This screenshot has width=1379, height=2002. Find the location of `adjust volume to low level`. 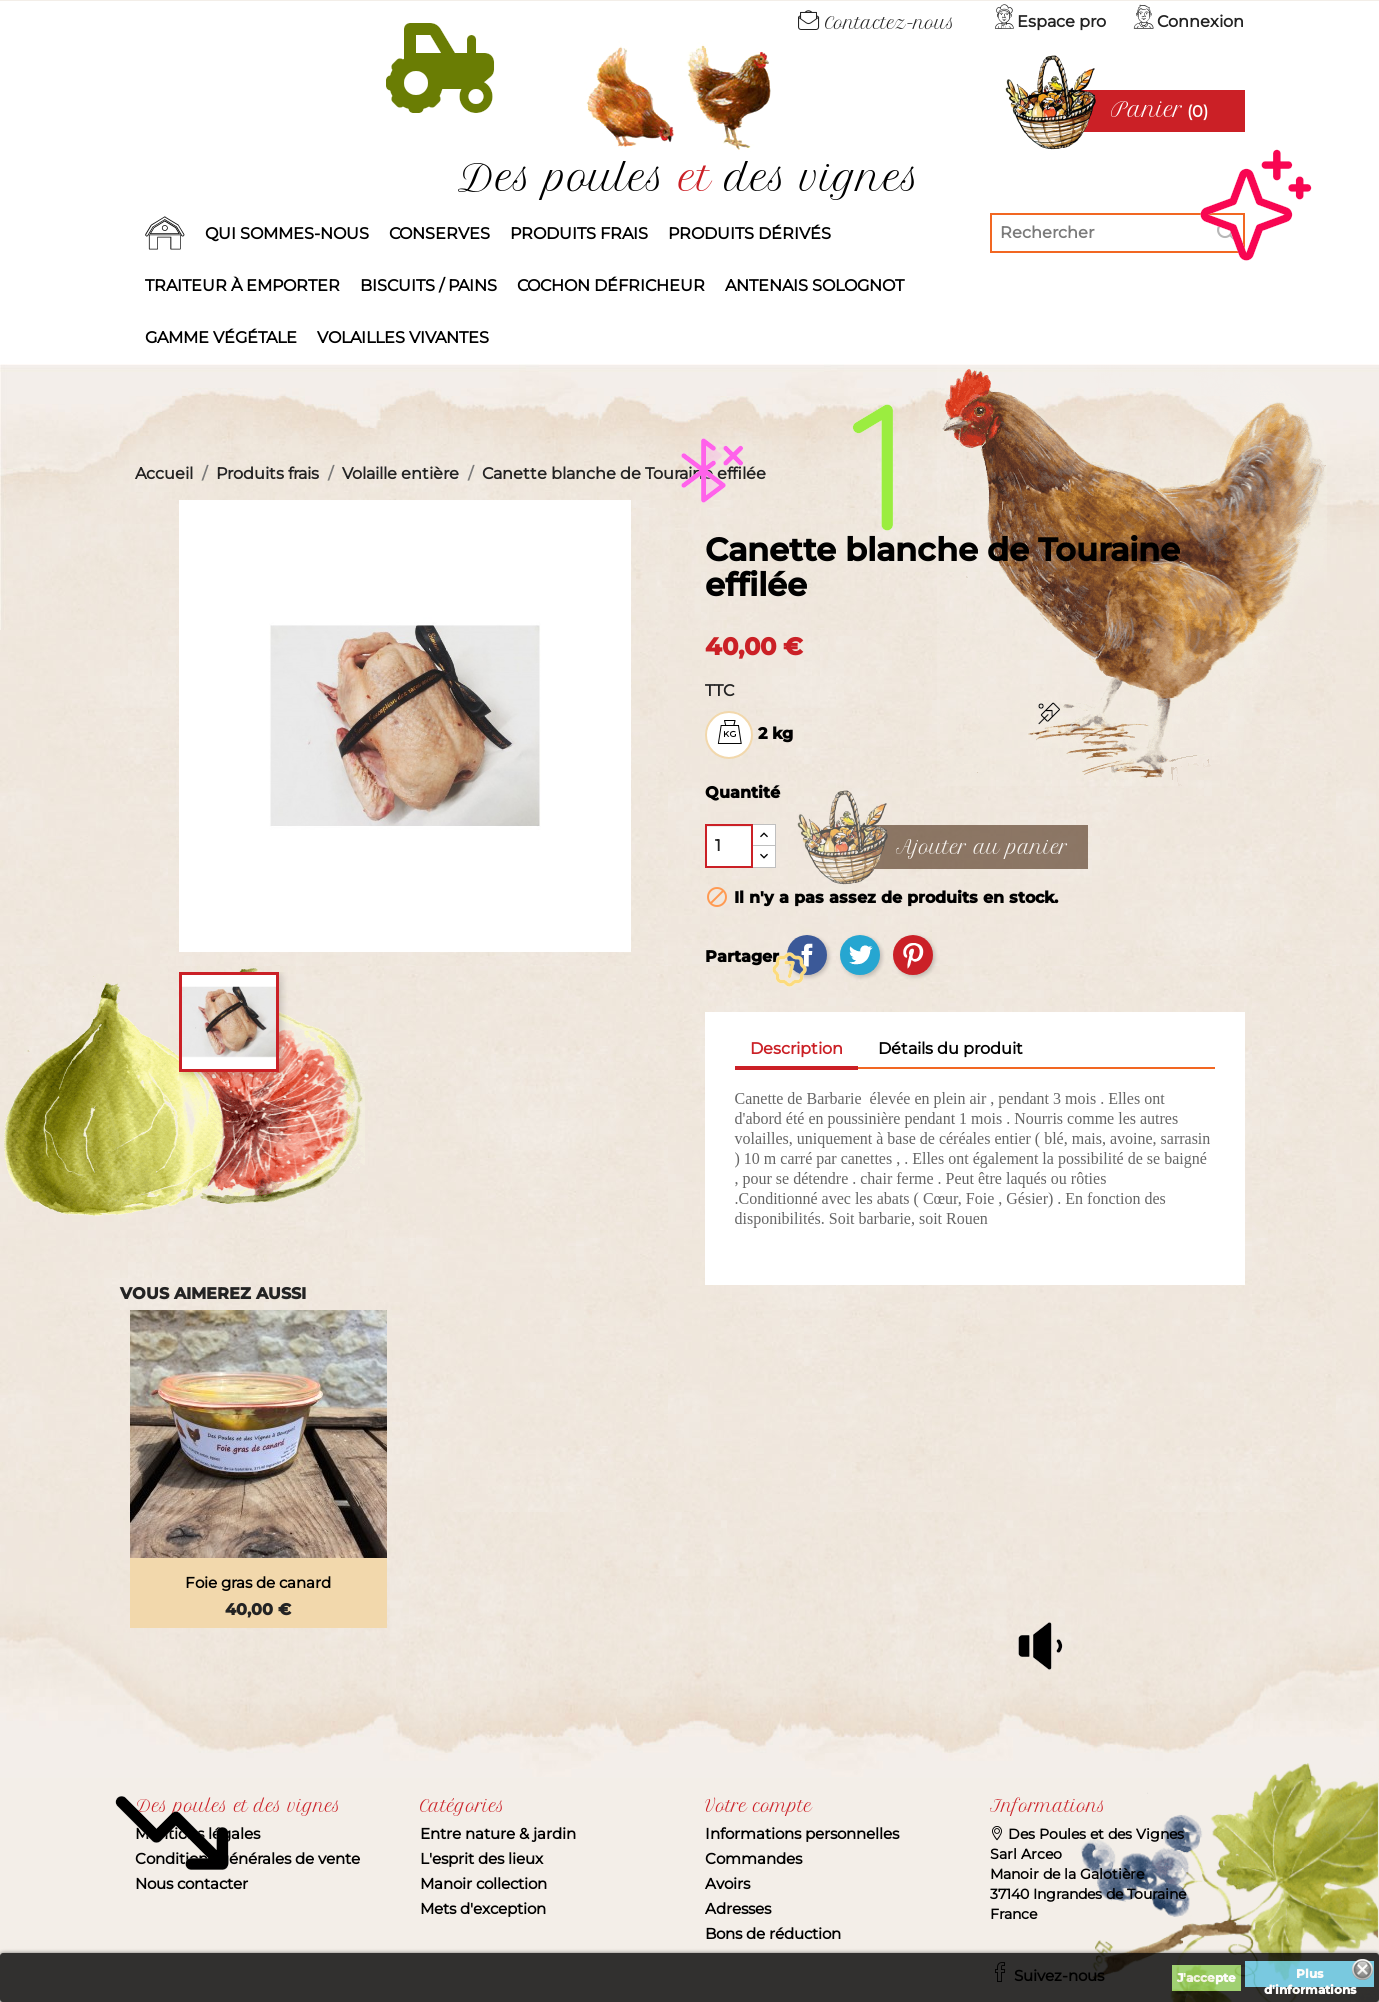

adjust volume to low level is located at coordinates (1044, 1646).